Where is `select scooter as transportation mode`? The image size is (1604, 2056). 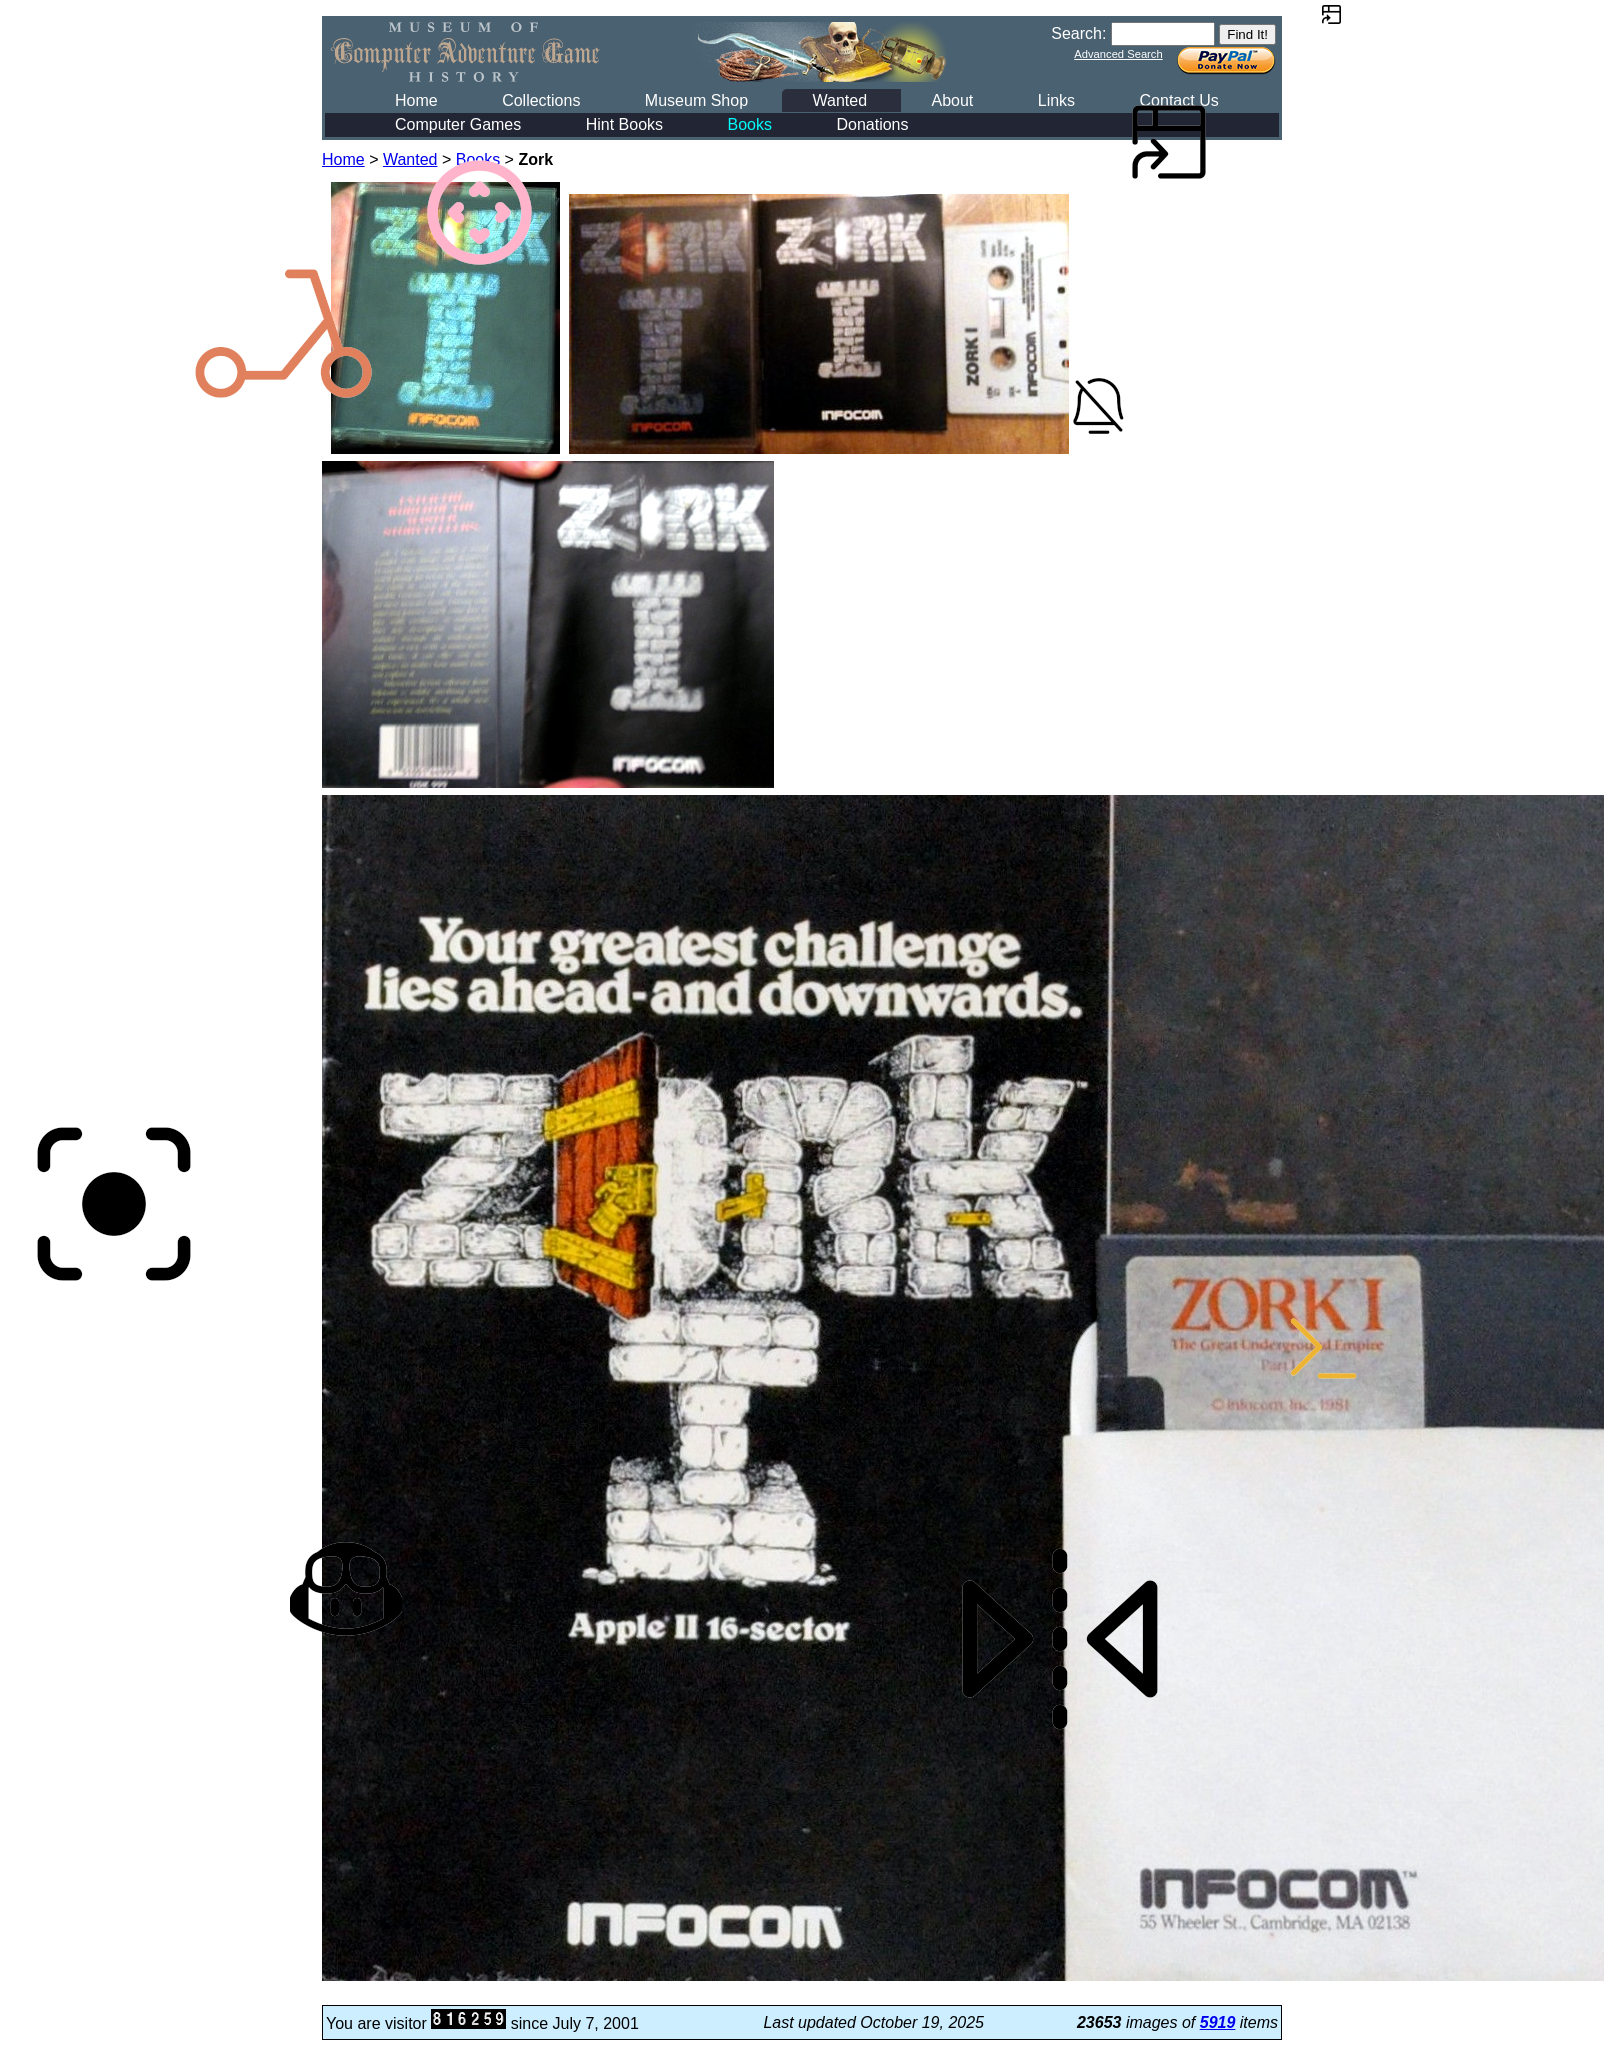
select scooter as transportation mode is located at coordinates (283, 339).